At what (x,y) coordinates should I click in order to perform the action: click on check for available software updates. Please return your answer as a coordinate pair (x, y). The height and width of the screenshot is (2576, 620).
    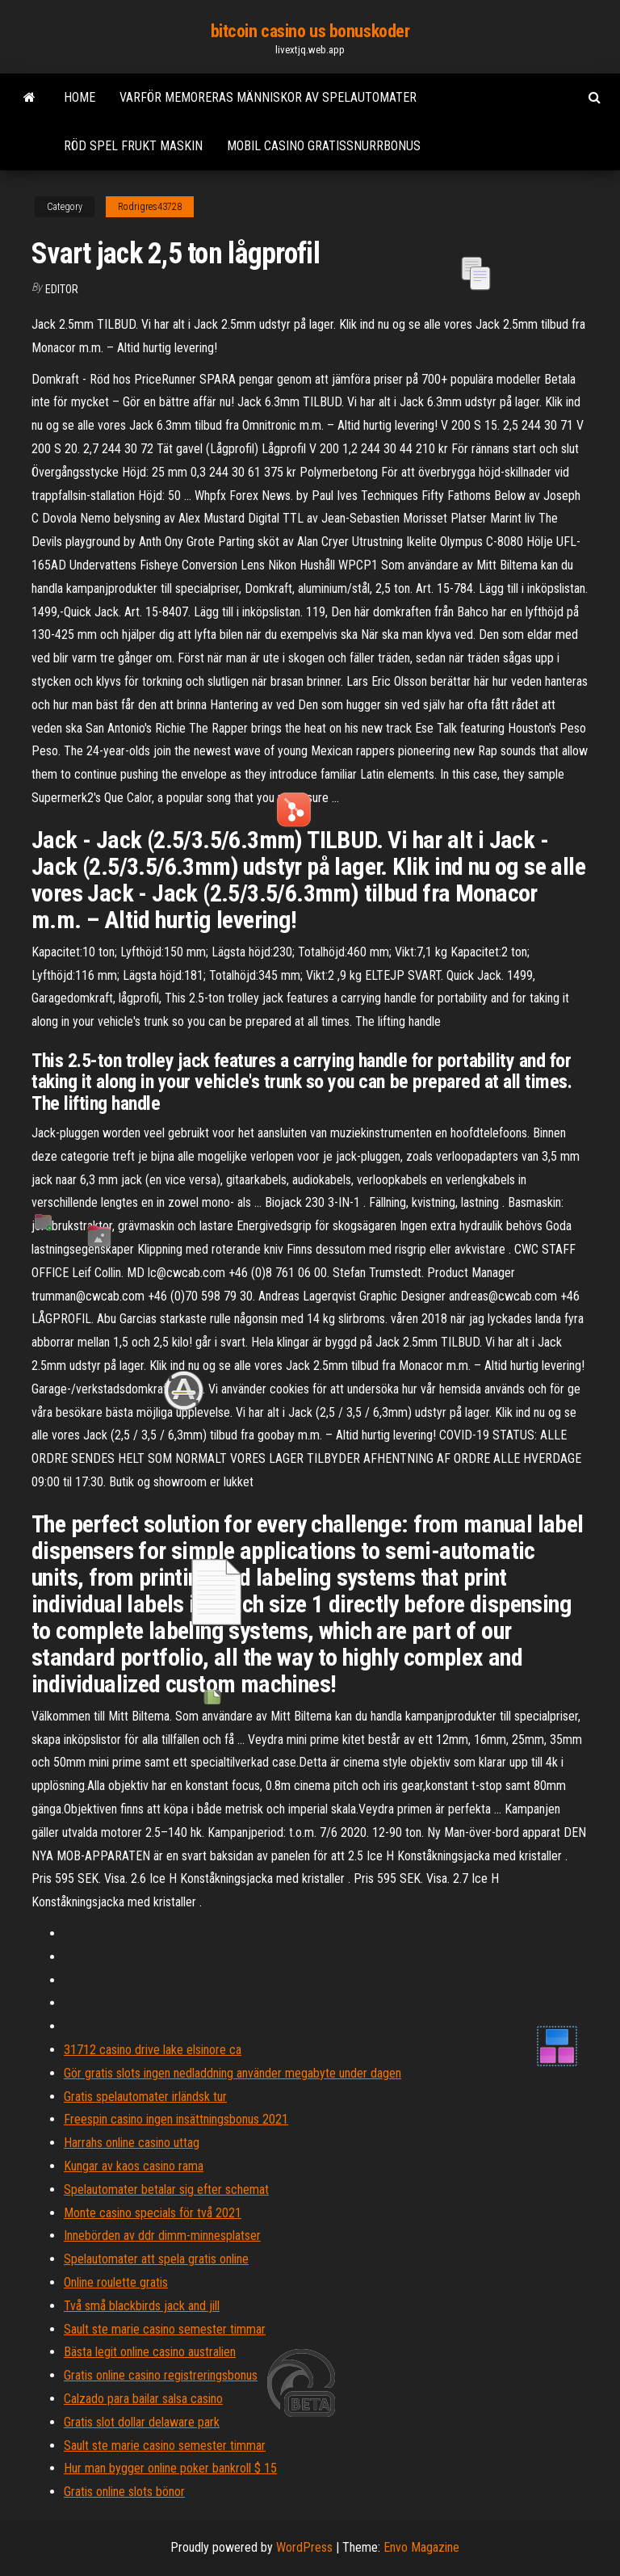
    Looking at the image, I should click on (183, 1390).